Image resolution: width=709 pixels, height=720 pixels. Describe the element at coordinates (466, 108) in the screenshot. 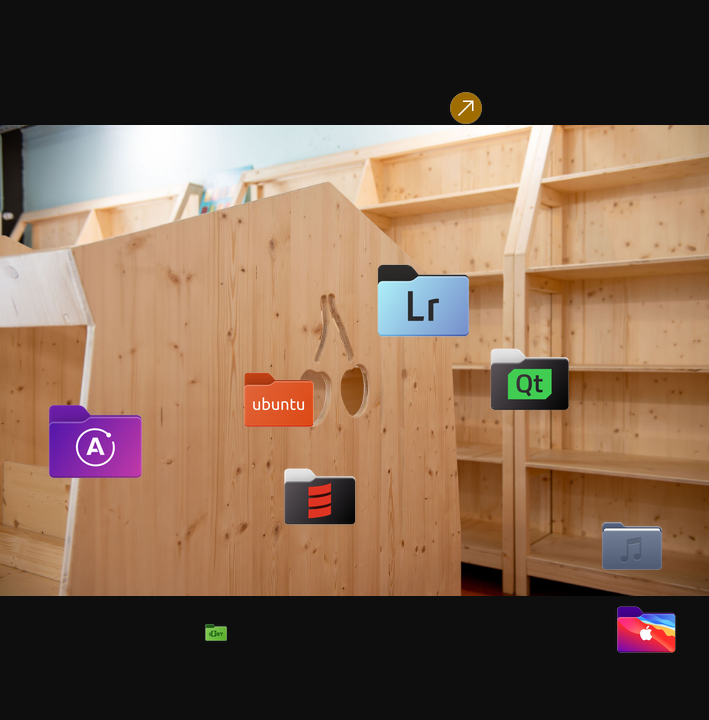

I see `indicates a symbolic link or shortcut to another file` at that location.